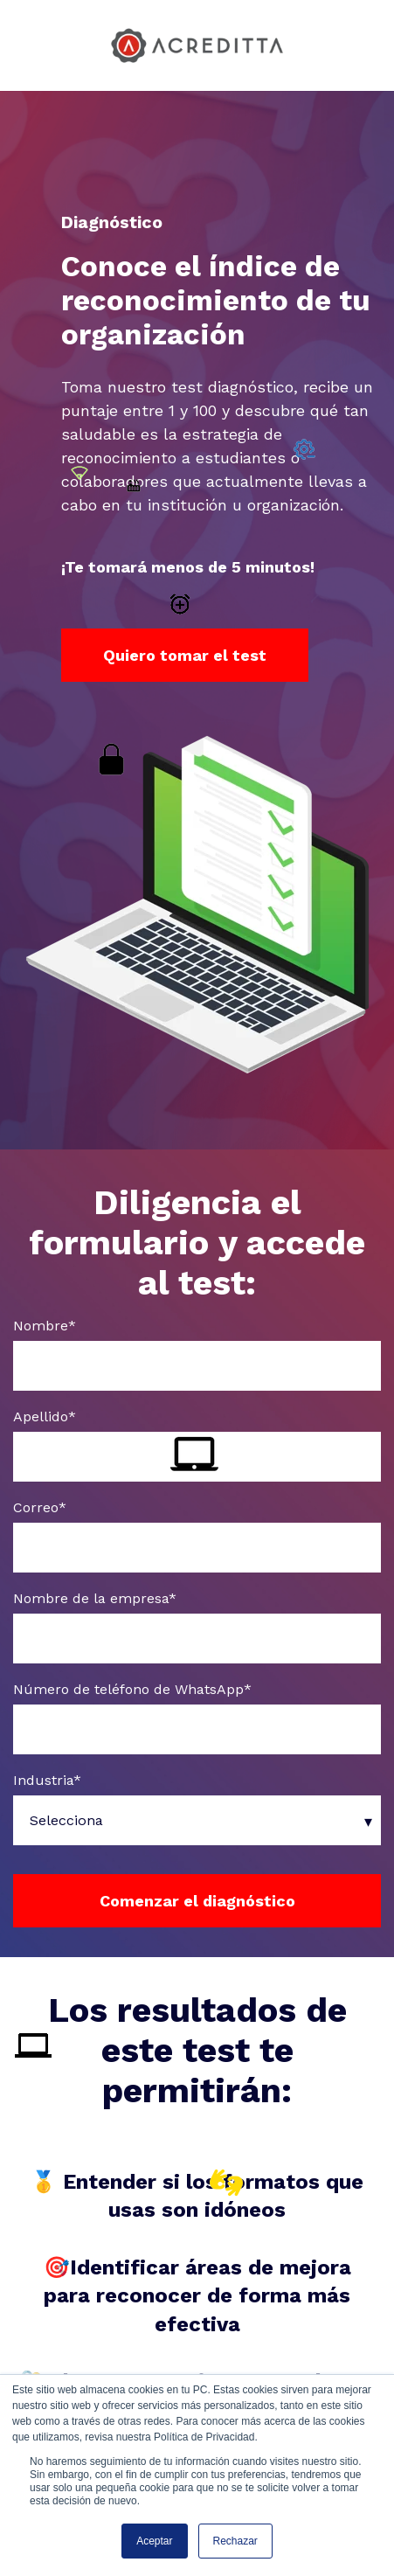  Describe the element at coordinates (180, 604) in the screenshot. I see `add a new alarm` at that location.